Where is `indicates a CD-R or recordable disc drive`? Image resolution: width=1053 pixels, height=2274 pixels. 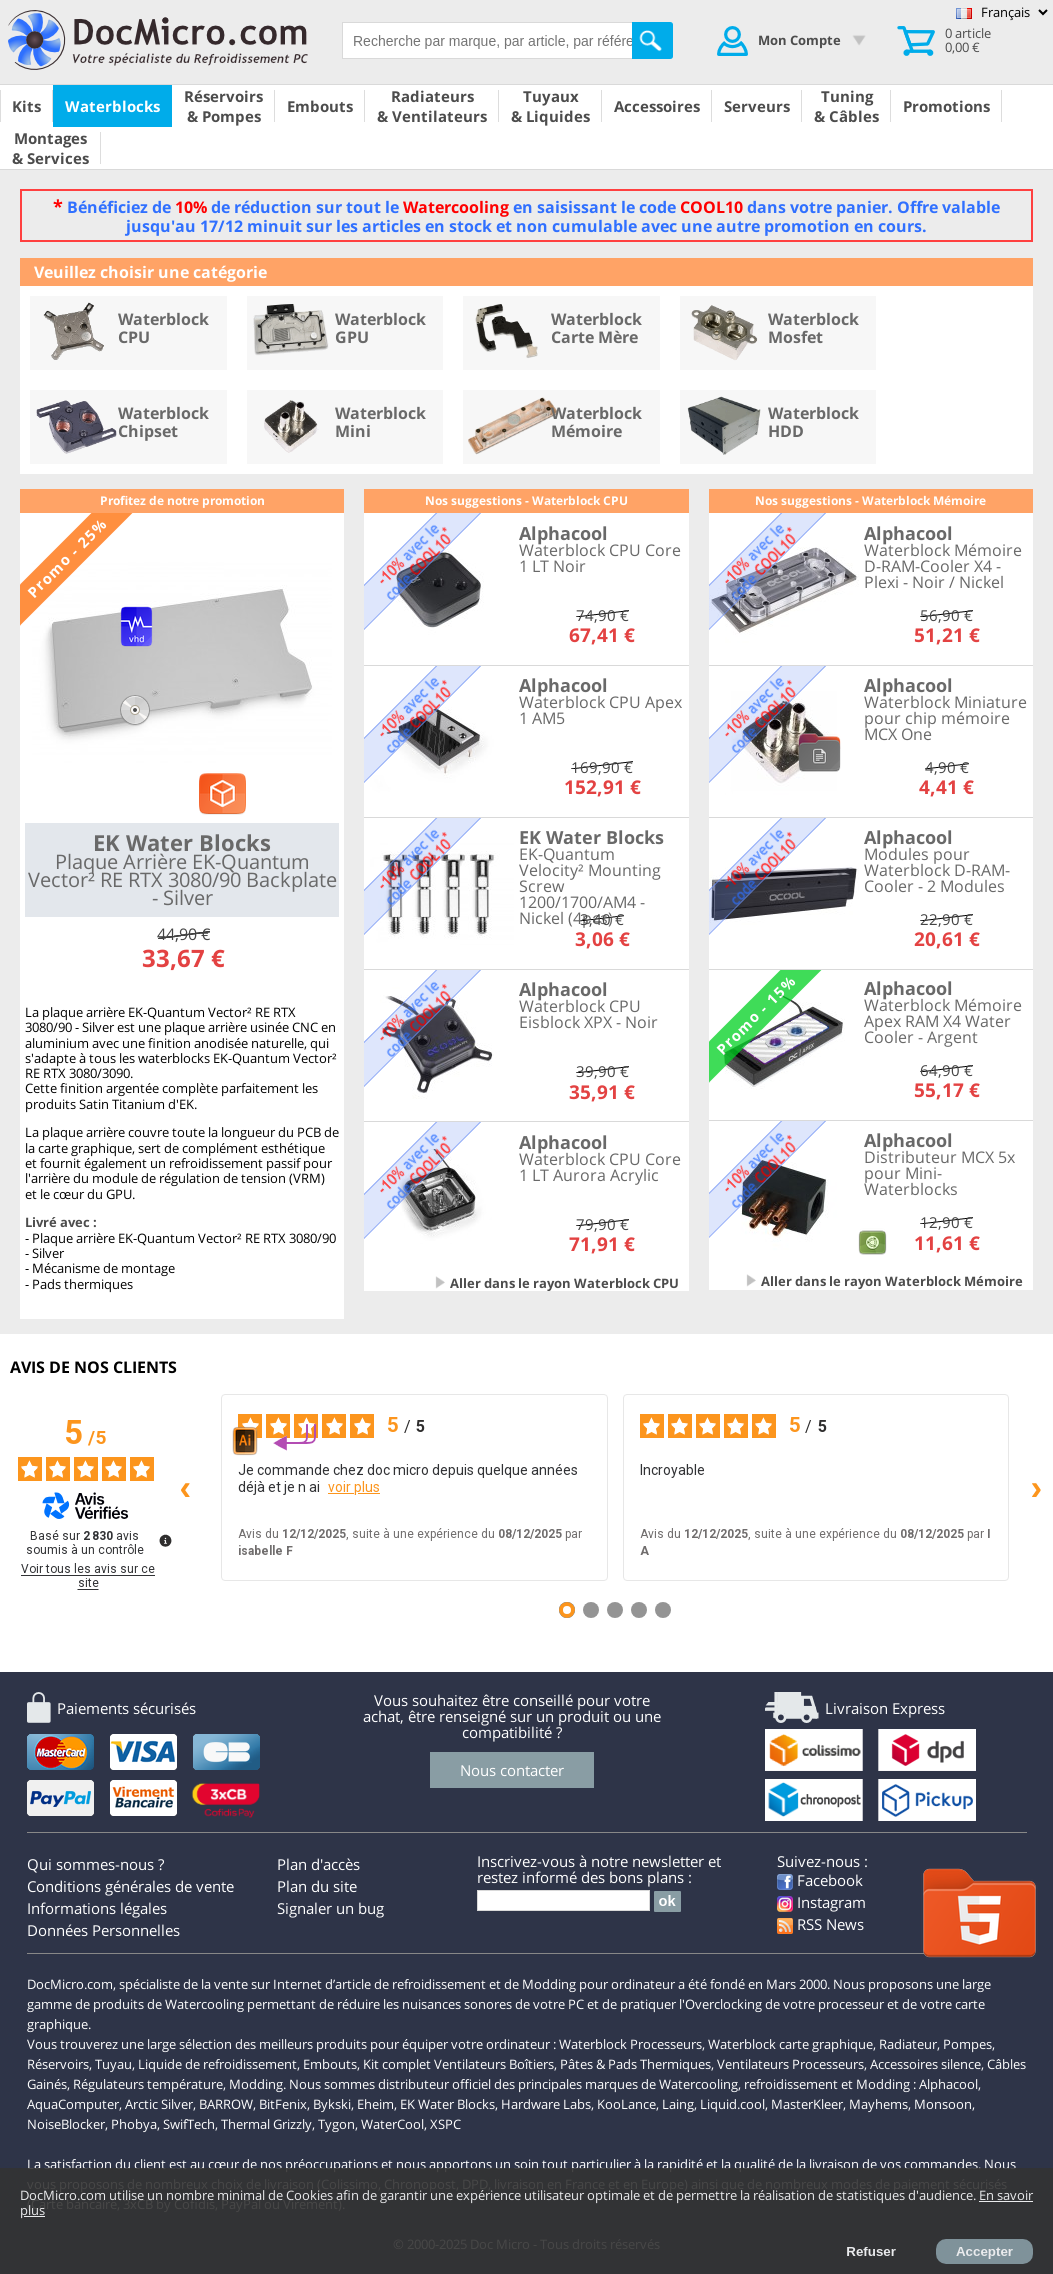 indicates a CD-R or recordable disc drive is located at coordinates (135, 710).